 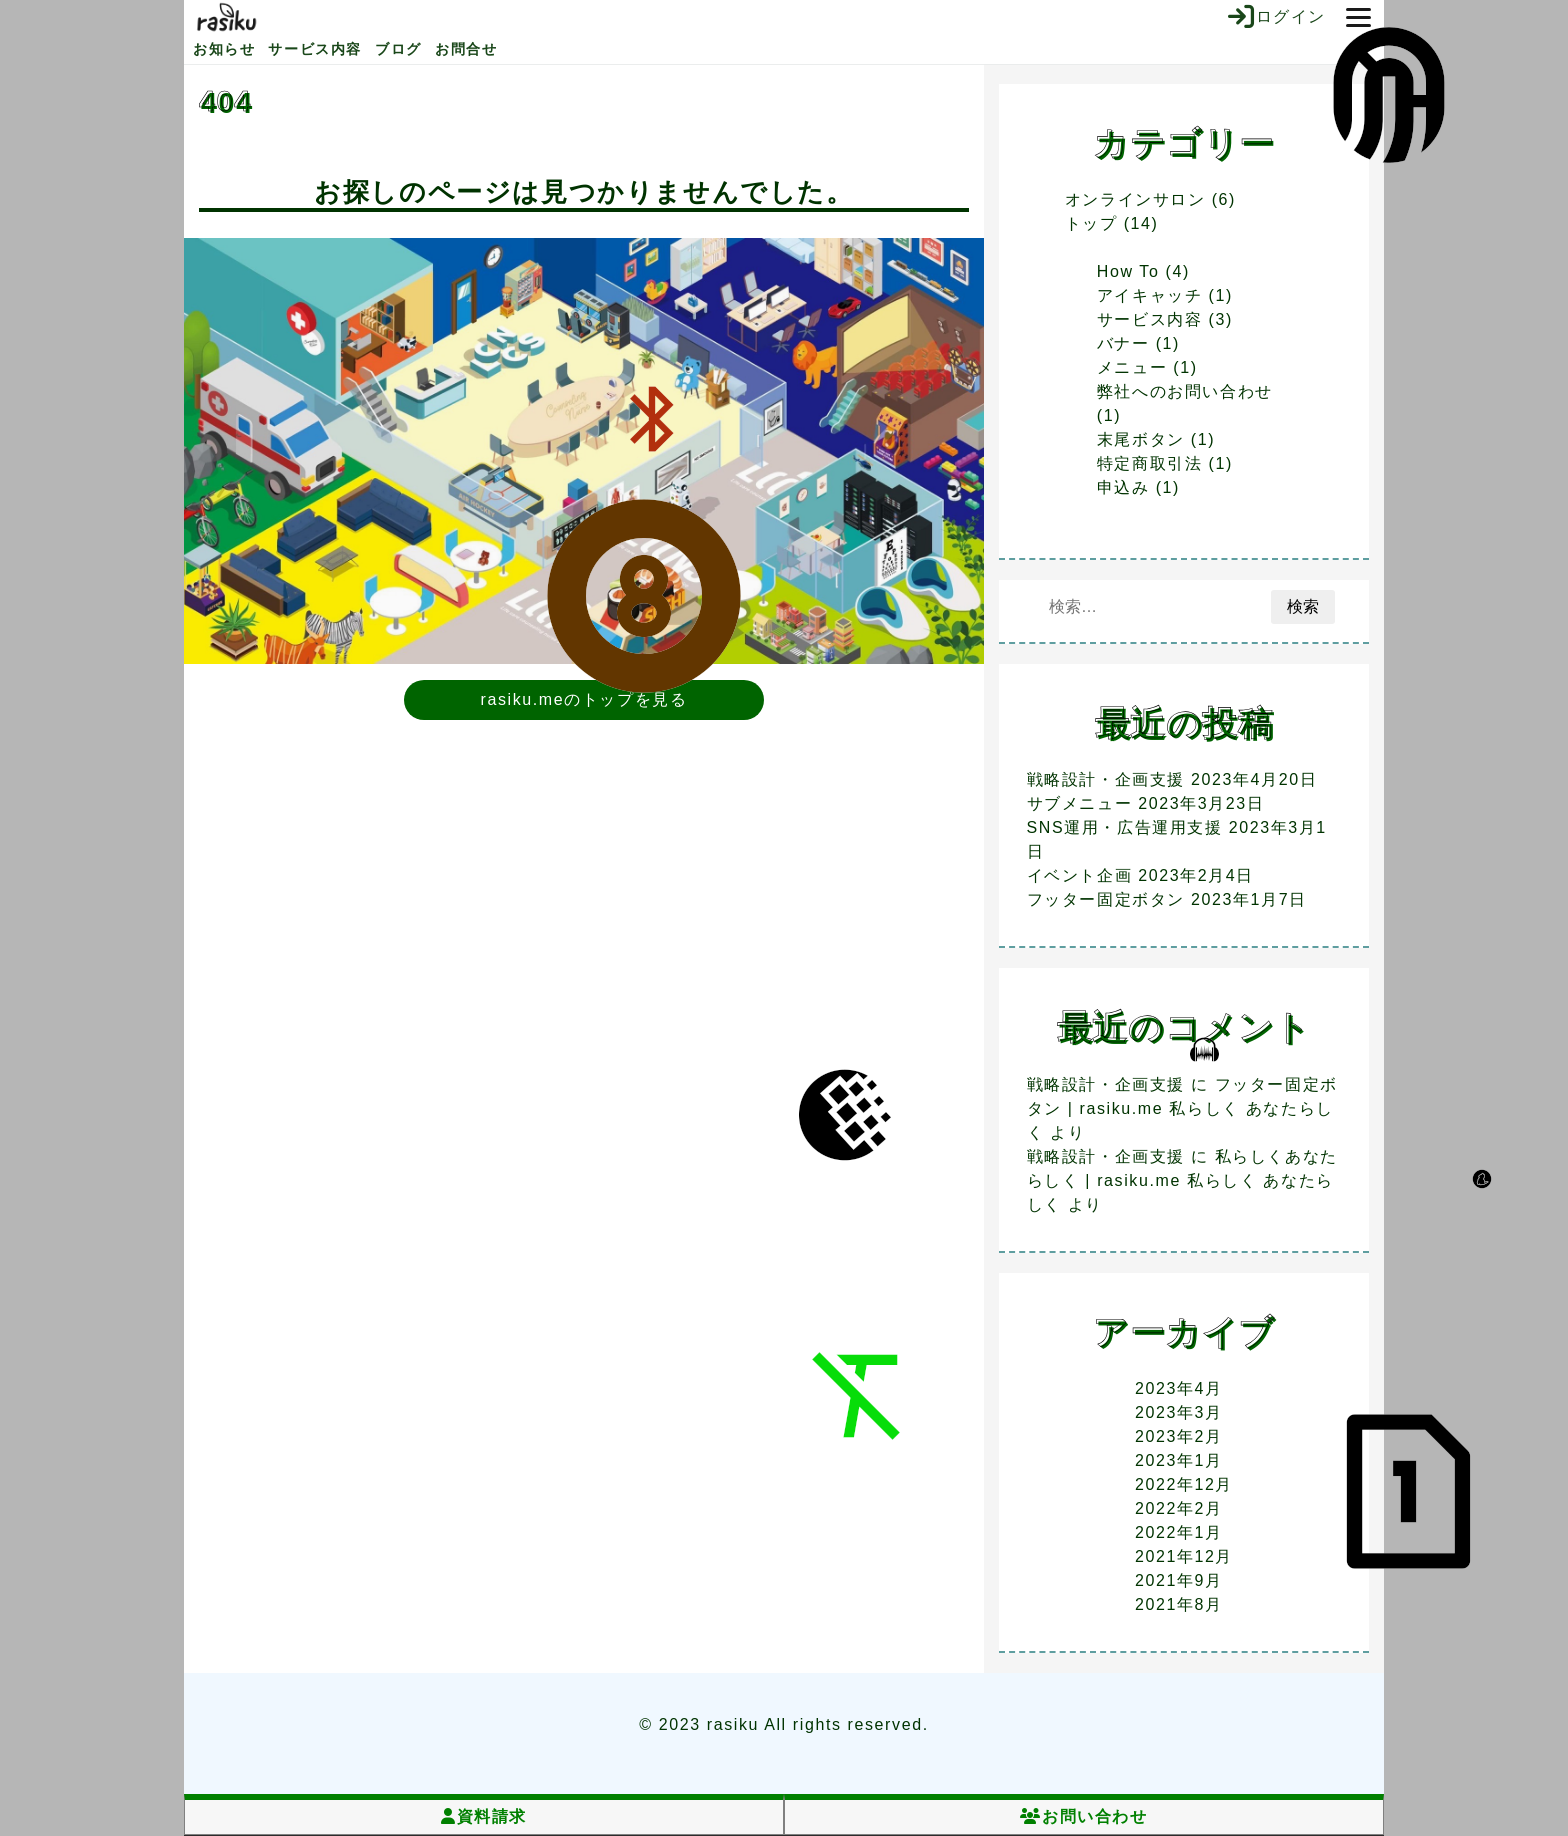 I want to click on authenticate with fingerprint biometrics, so click(x=1389, y=95).